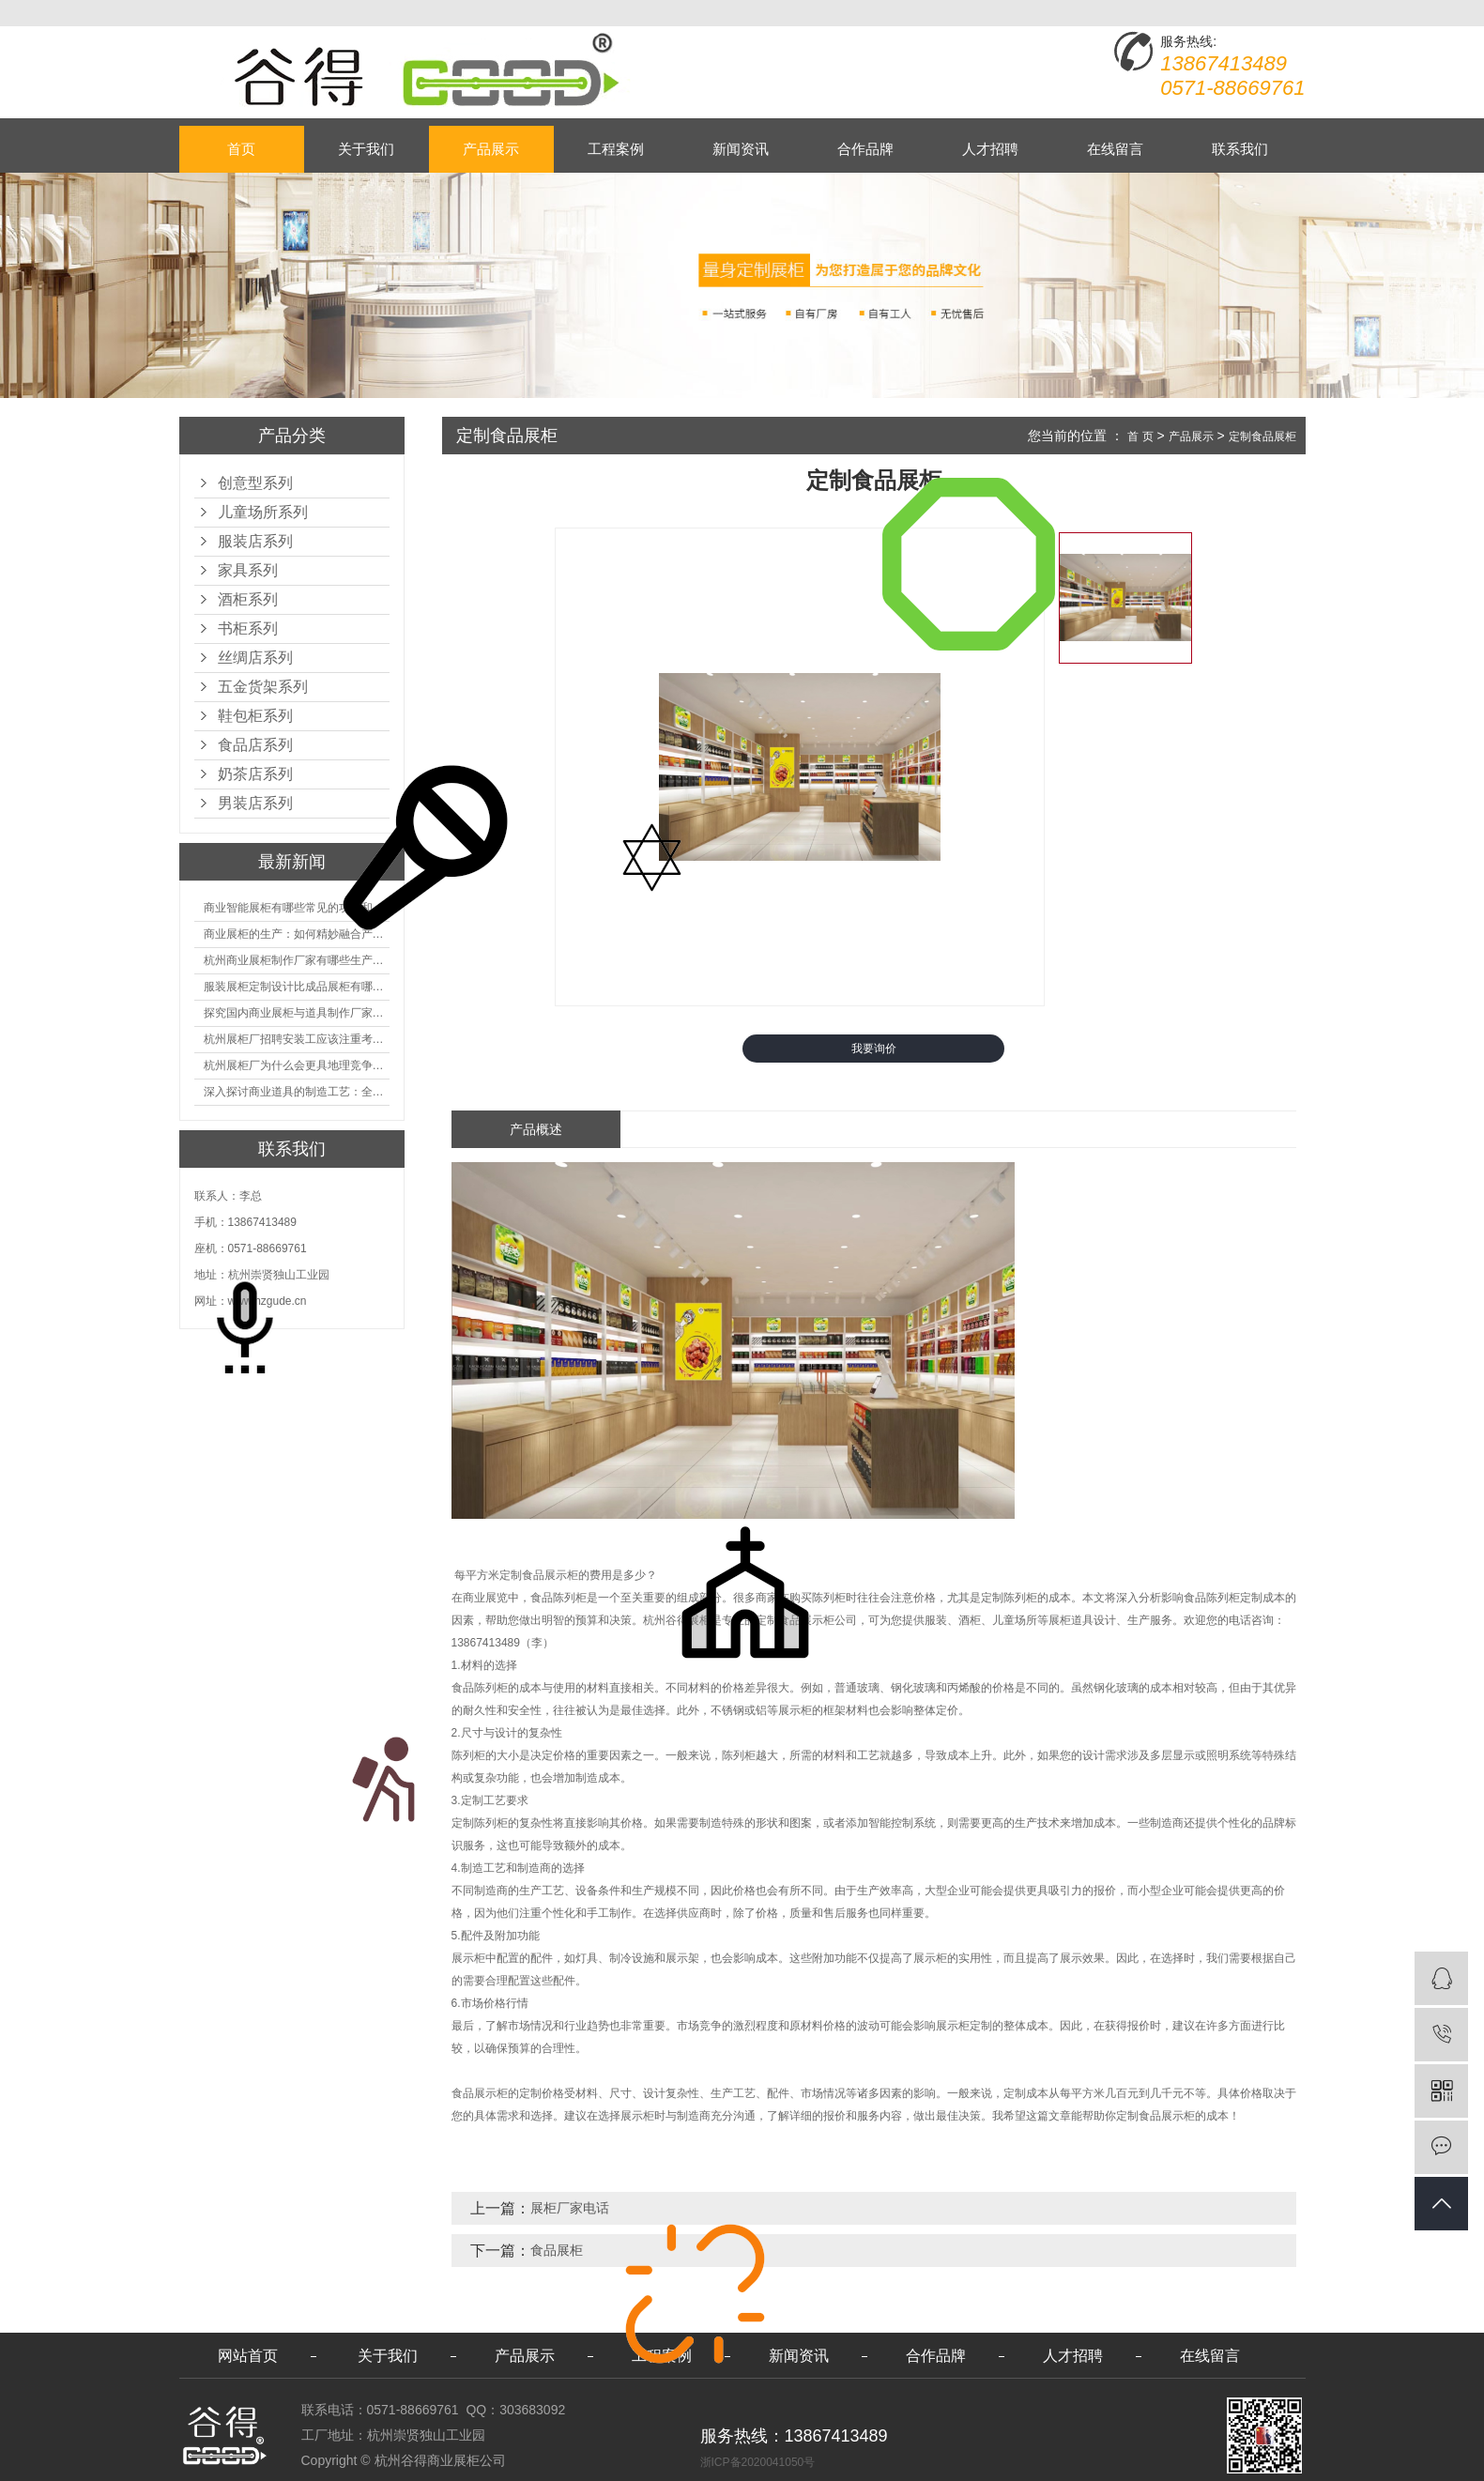 This screenshot has height=2481, width=1484. Describe the element at coordinates (387, 1779) in the screenshot. I see `access hiking trails or outdoor activities` at that location.